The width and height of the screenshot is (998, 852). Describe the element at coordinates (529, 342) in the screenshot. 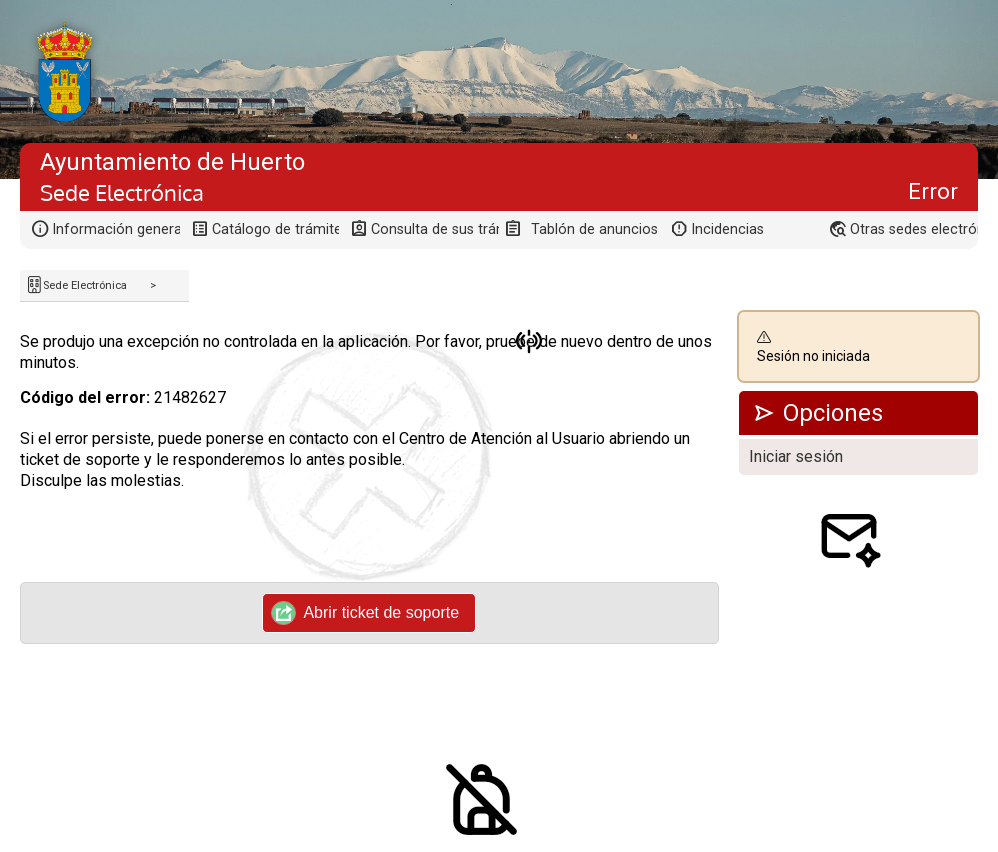

I see `shake to activate or trigger an action` at that location.